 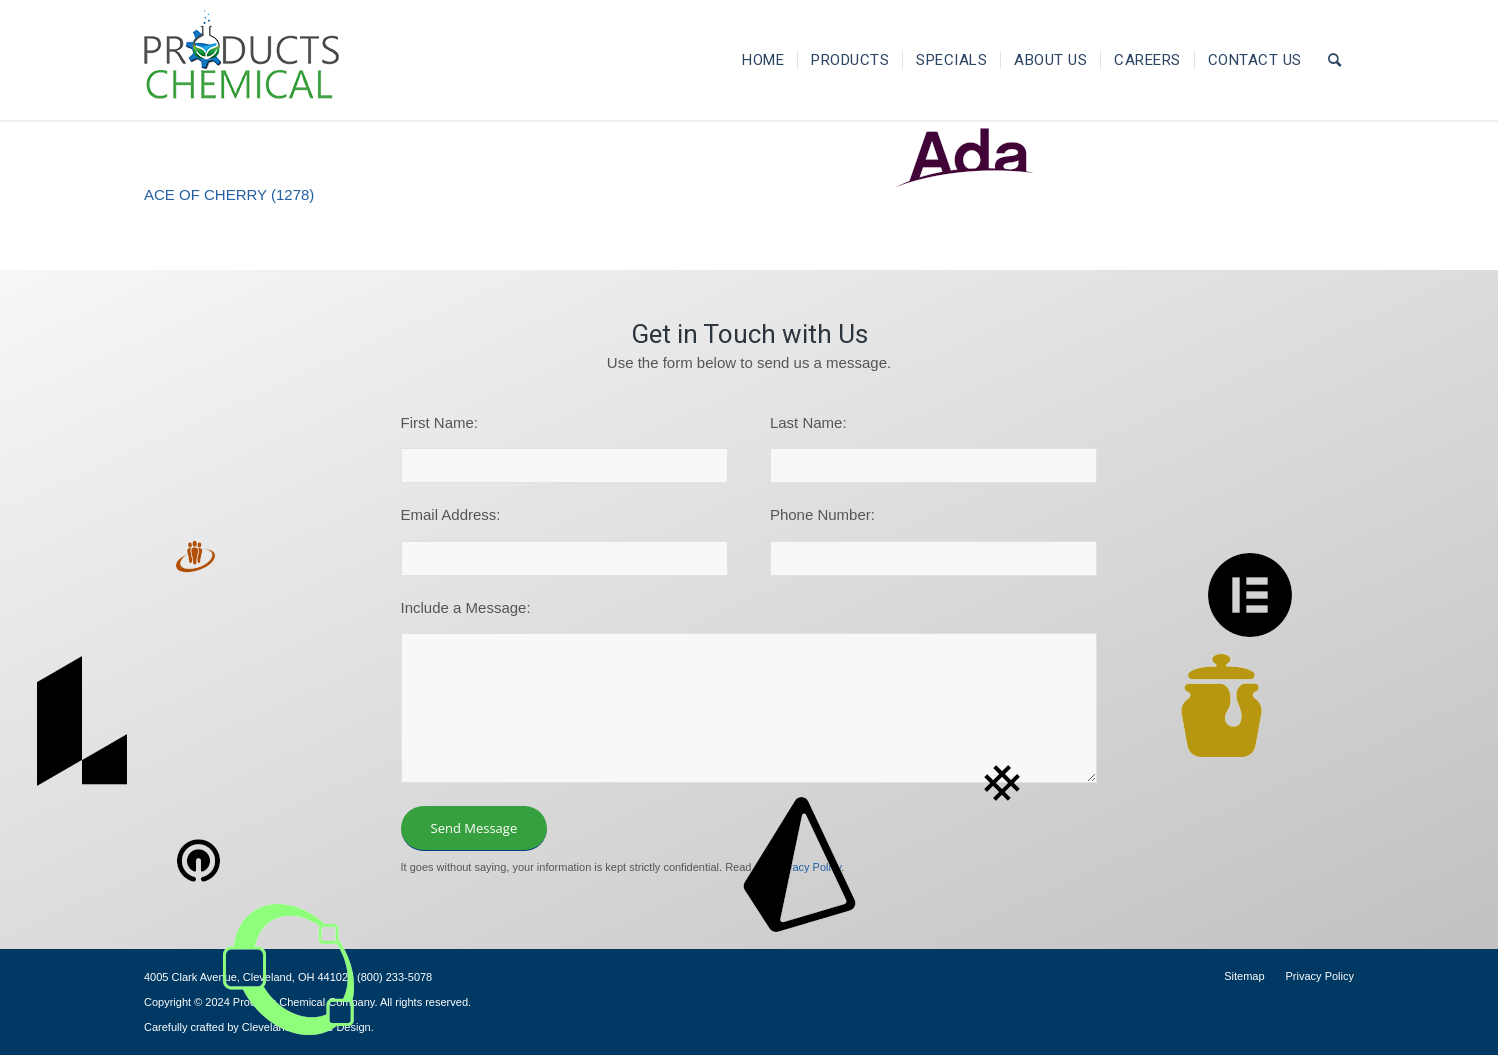 What do you see at coordinates (799, 864) in the screenshot?
I see `open Prisma ORM documentation or dashboard` at bounding box center [799, 864].